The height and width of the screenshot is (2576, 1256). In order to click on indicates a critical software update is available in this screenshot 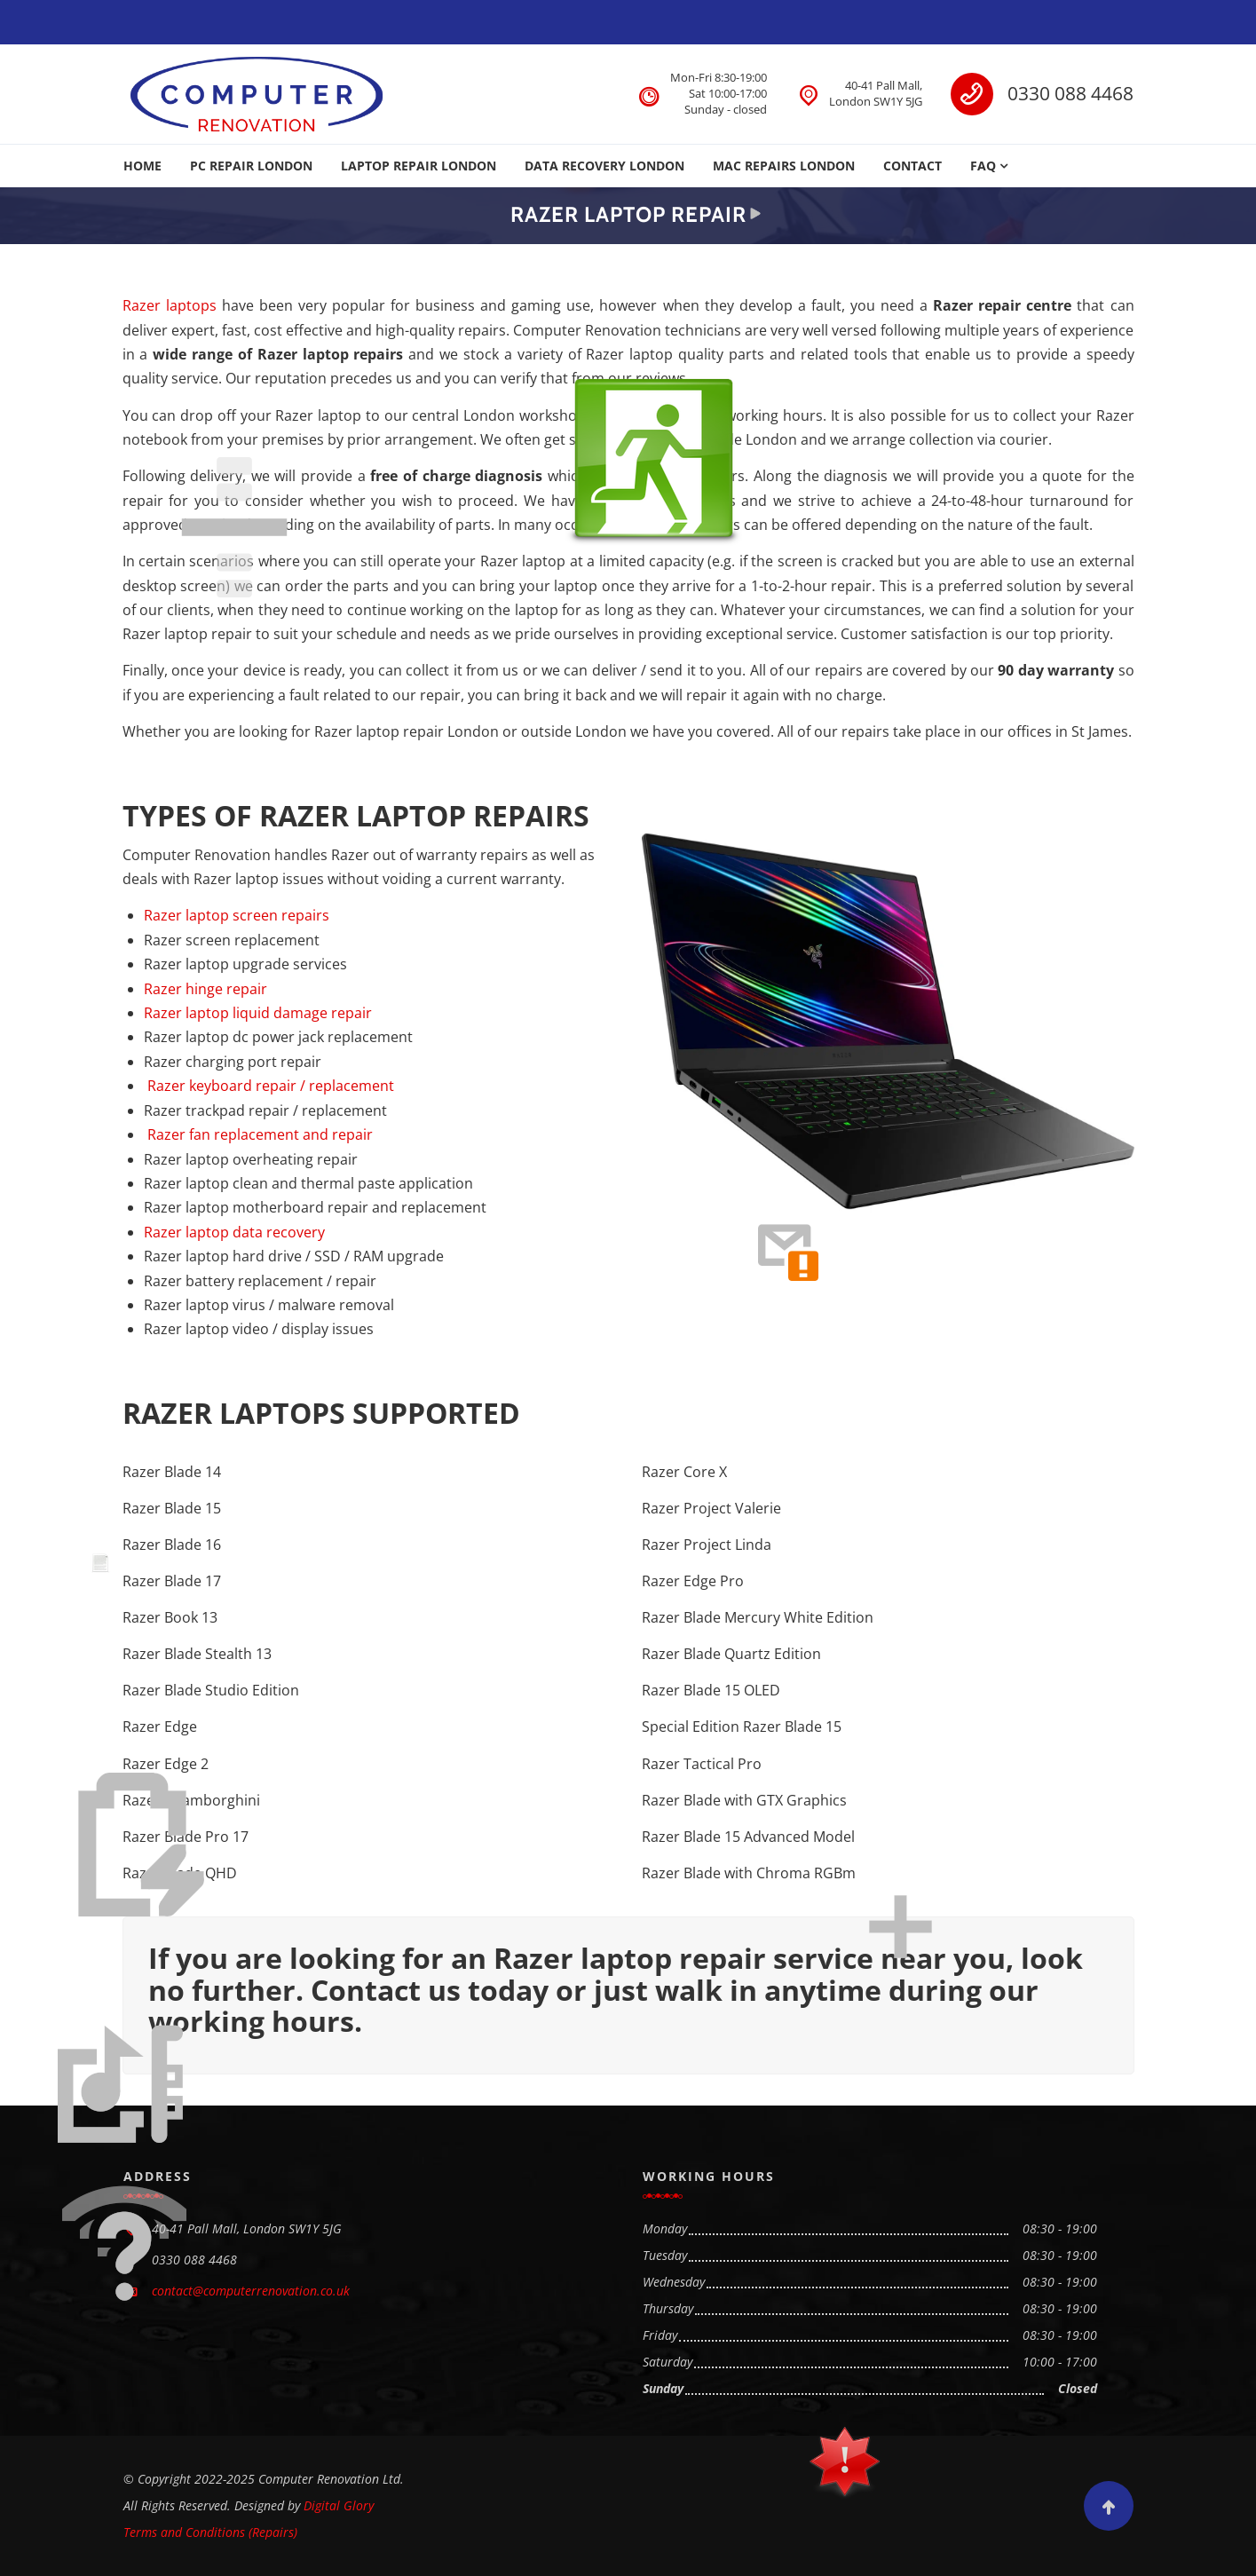, I will do `click(845, 2461)`.